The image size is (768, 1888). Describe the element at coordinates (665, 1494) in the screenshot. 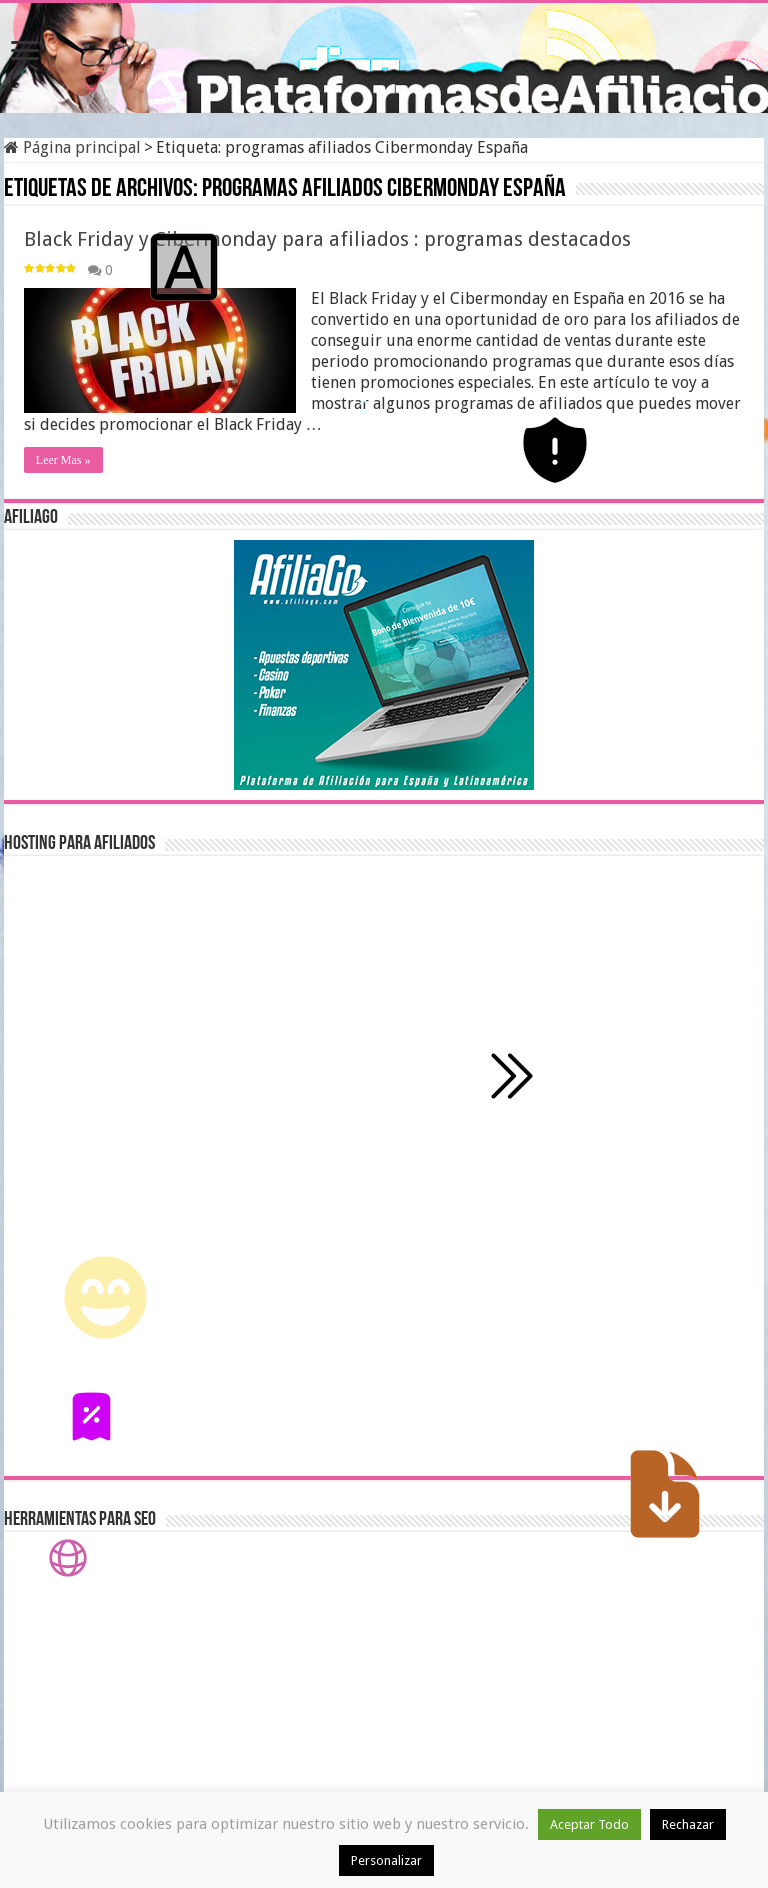

I see `download a document or file` at that location.